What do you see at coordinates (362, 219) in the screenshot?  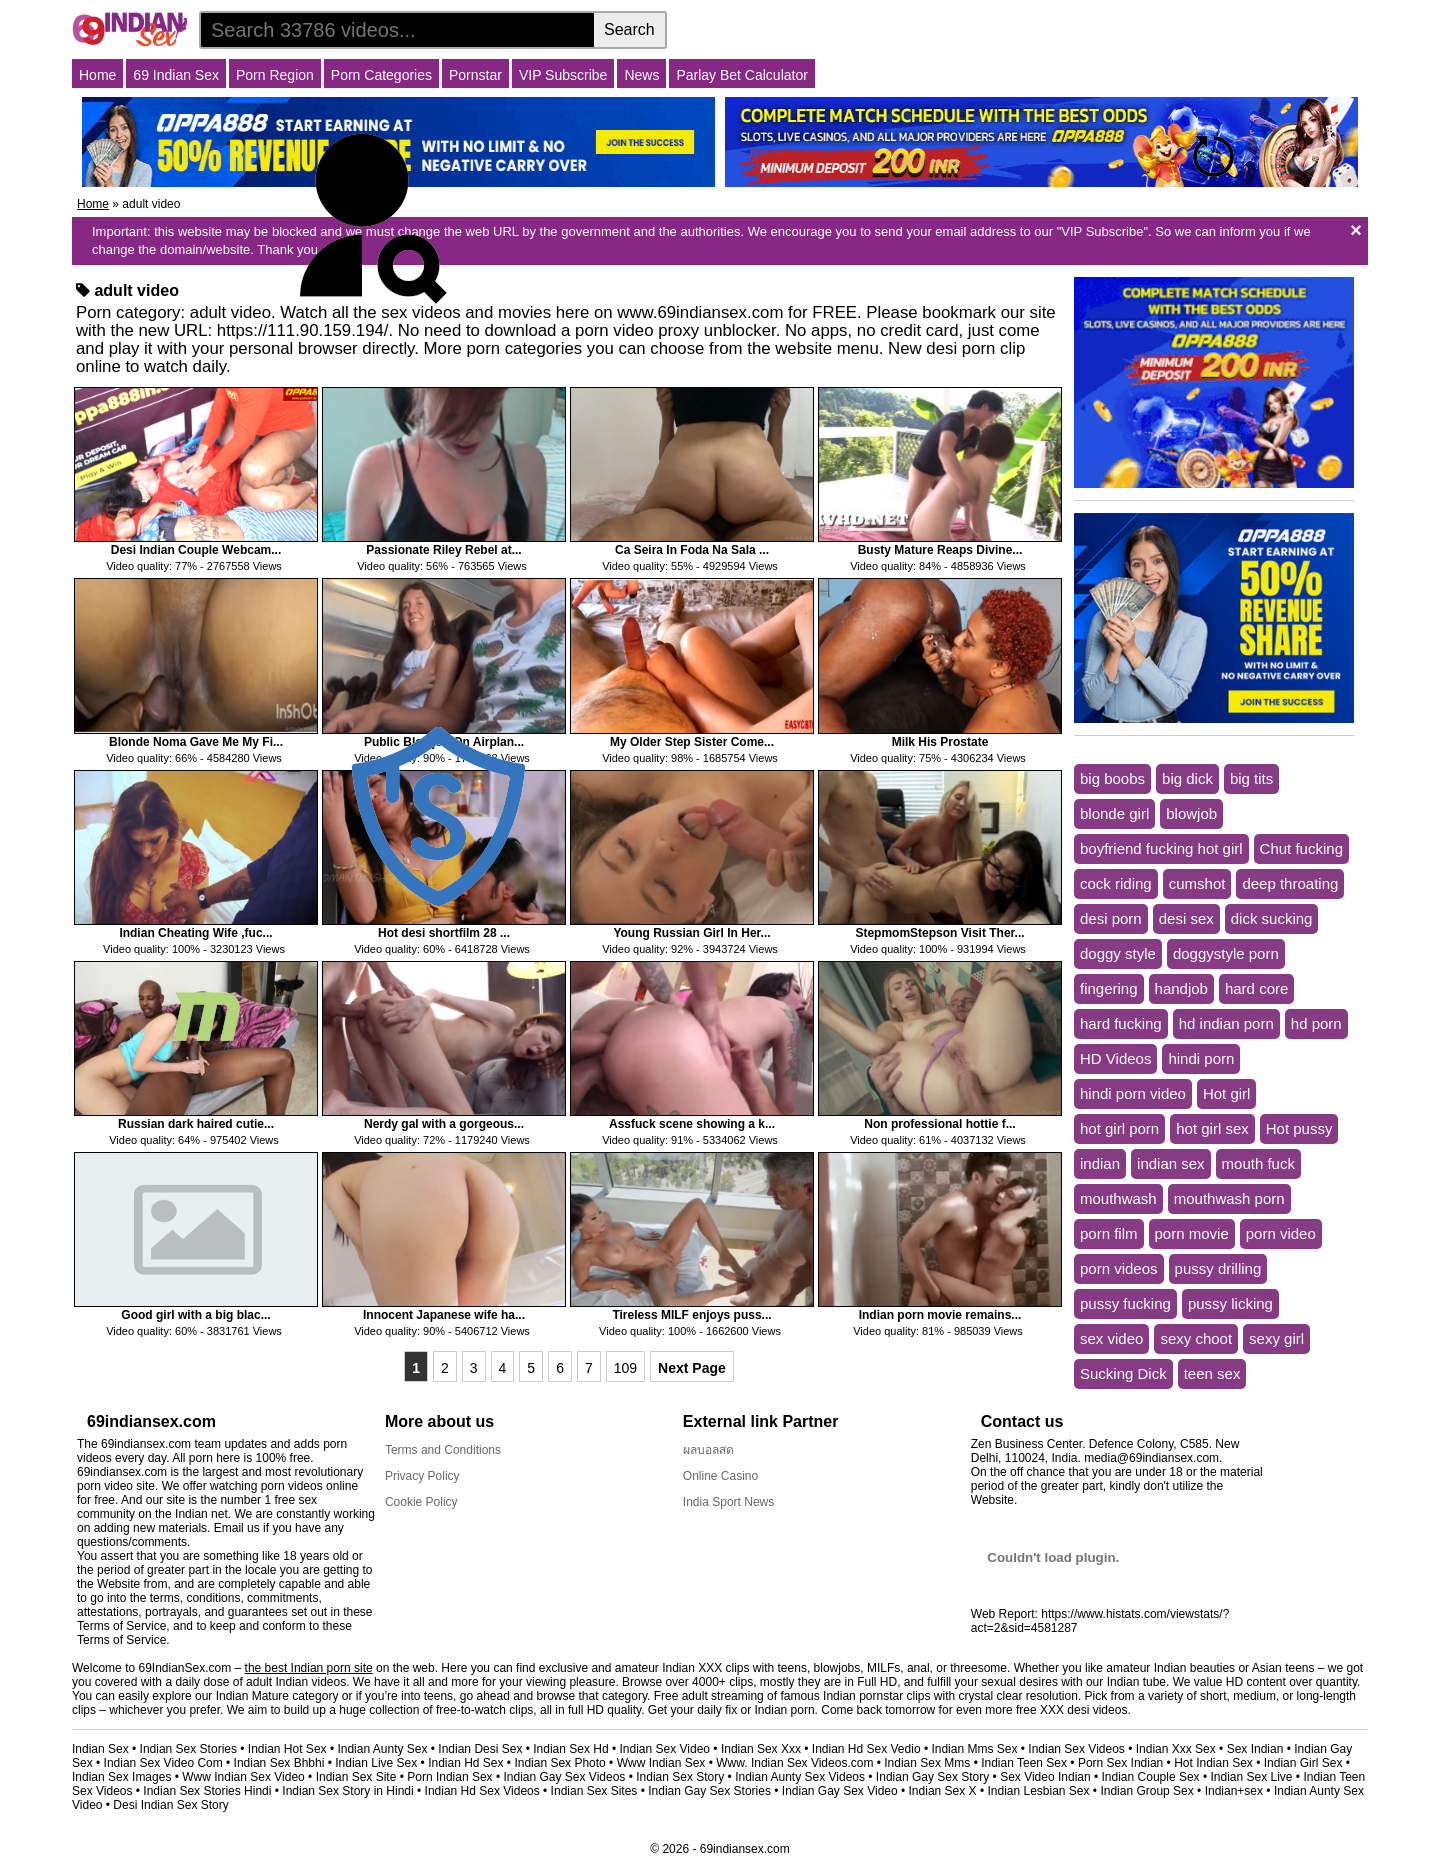 I see `search for a user or contact` at bounding box center [362, 219].